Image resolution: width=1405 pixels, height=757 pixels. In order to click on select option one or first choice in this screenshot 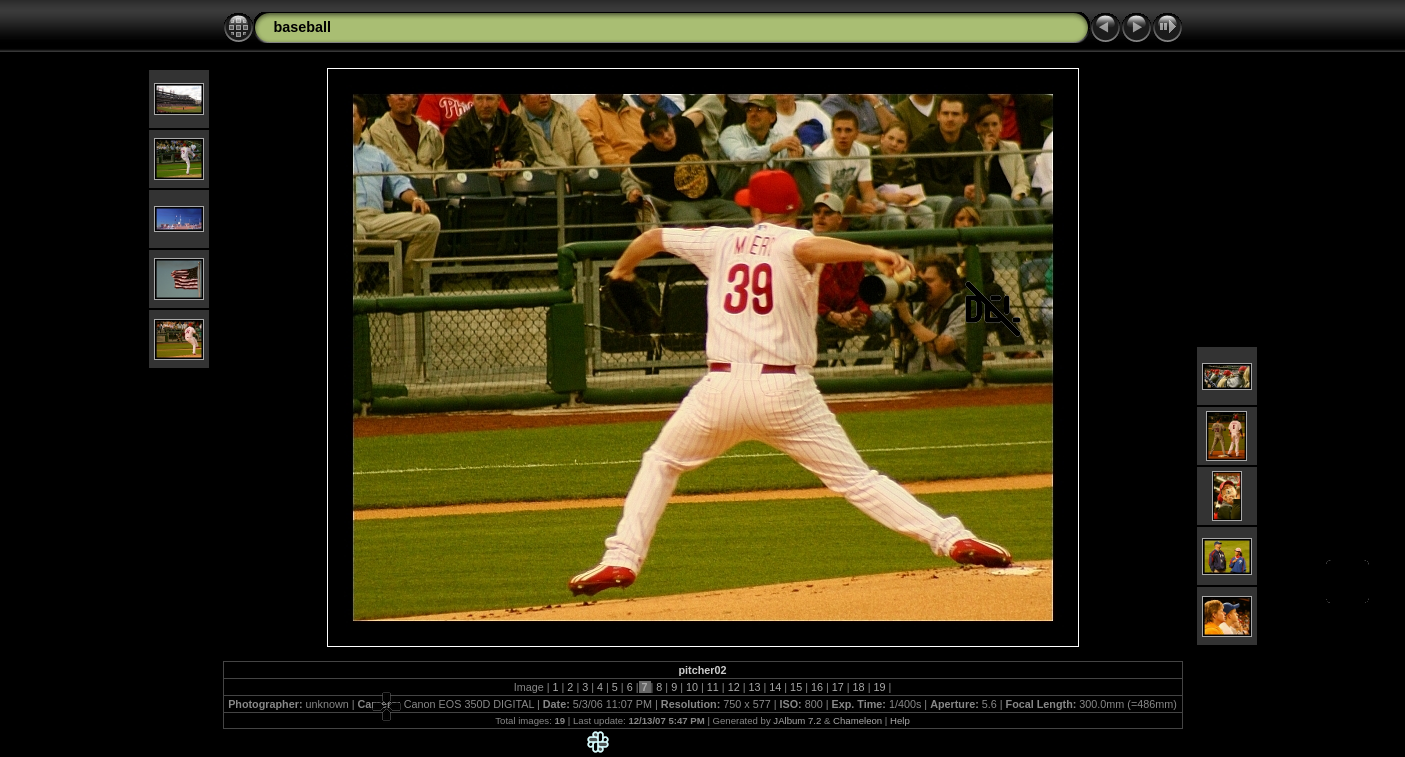, I will do `click(1347, 581)`.